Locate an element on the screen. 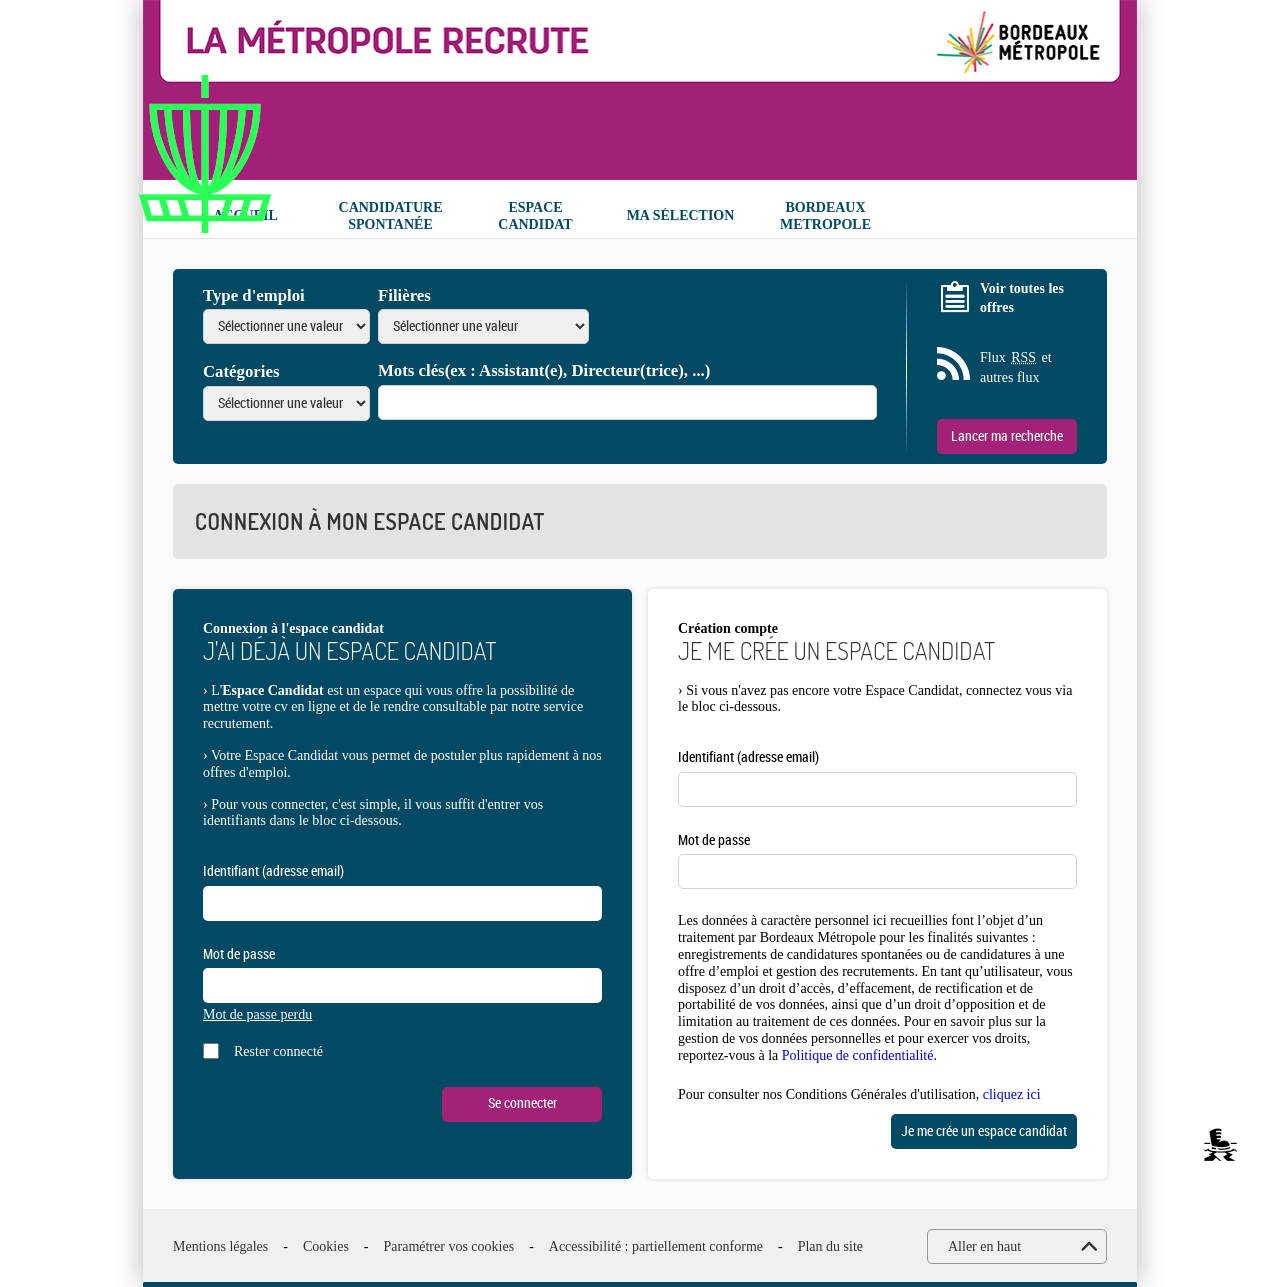 The width and height of the screenshot is (1280, 1287). activate ground slam ability is located at coordinates (1220, 1144).